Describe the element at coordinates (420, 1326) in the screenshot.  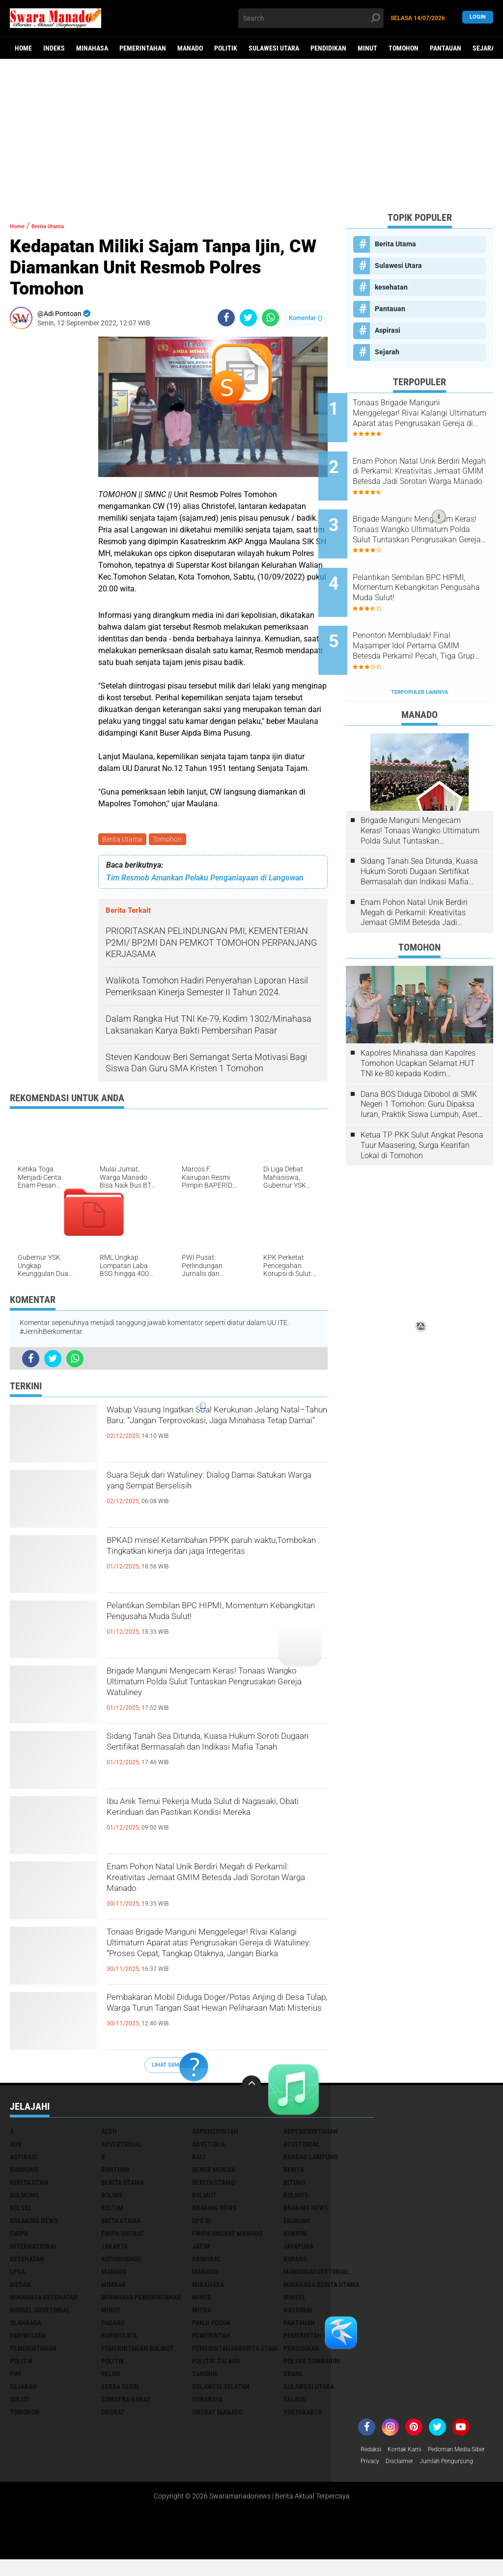
I see `open the software updater application` at that location.